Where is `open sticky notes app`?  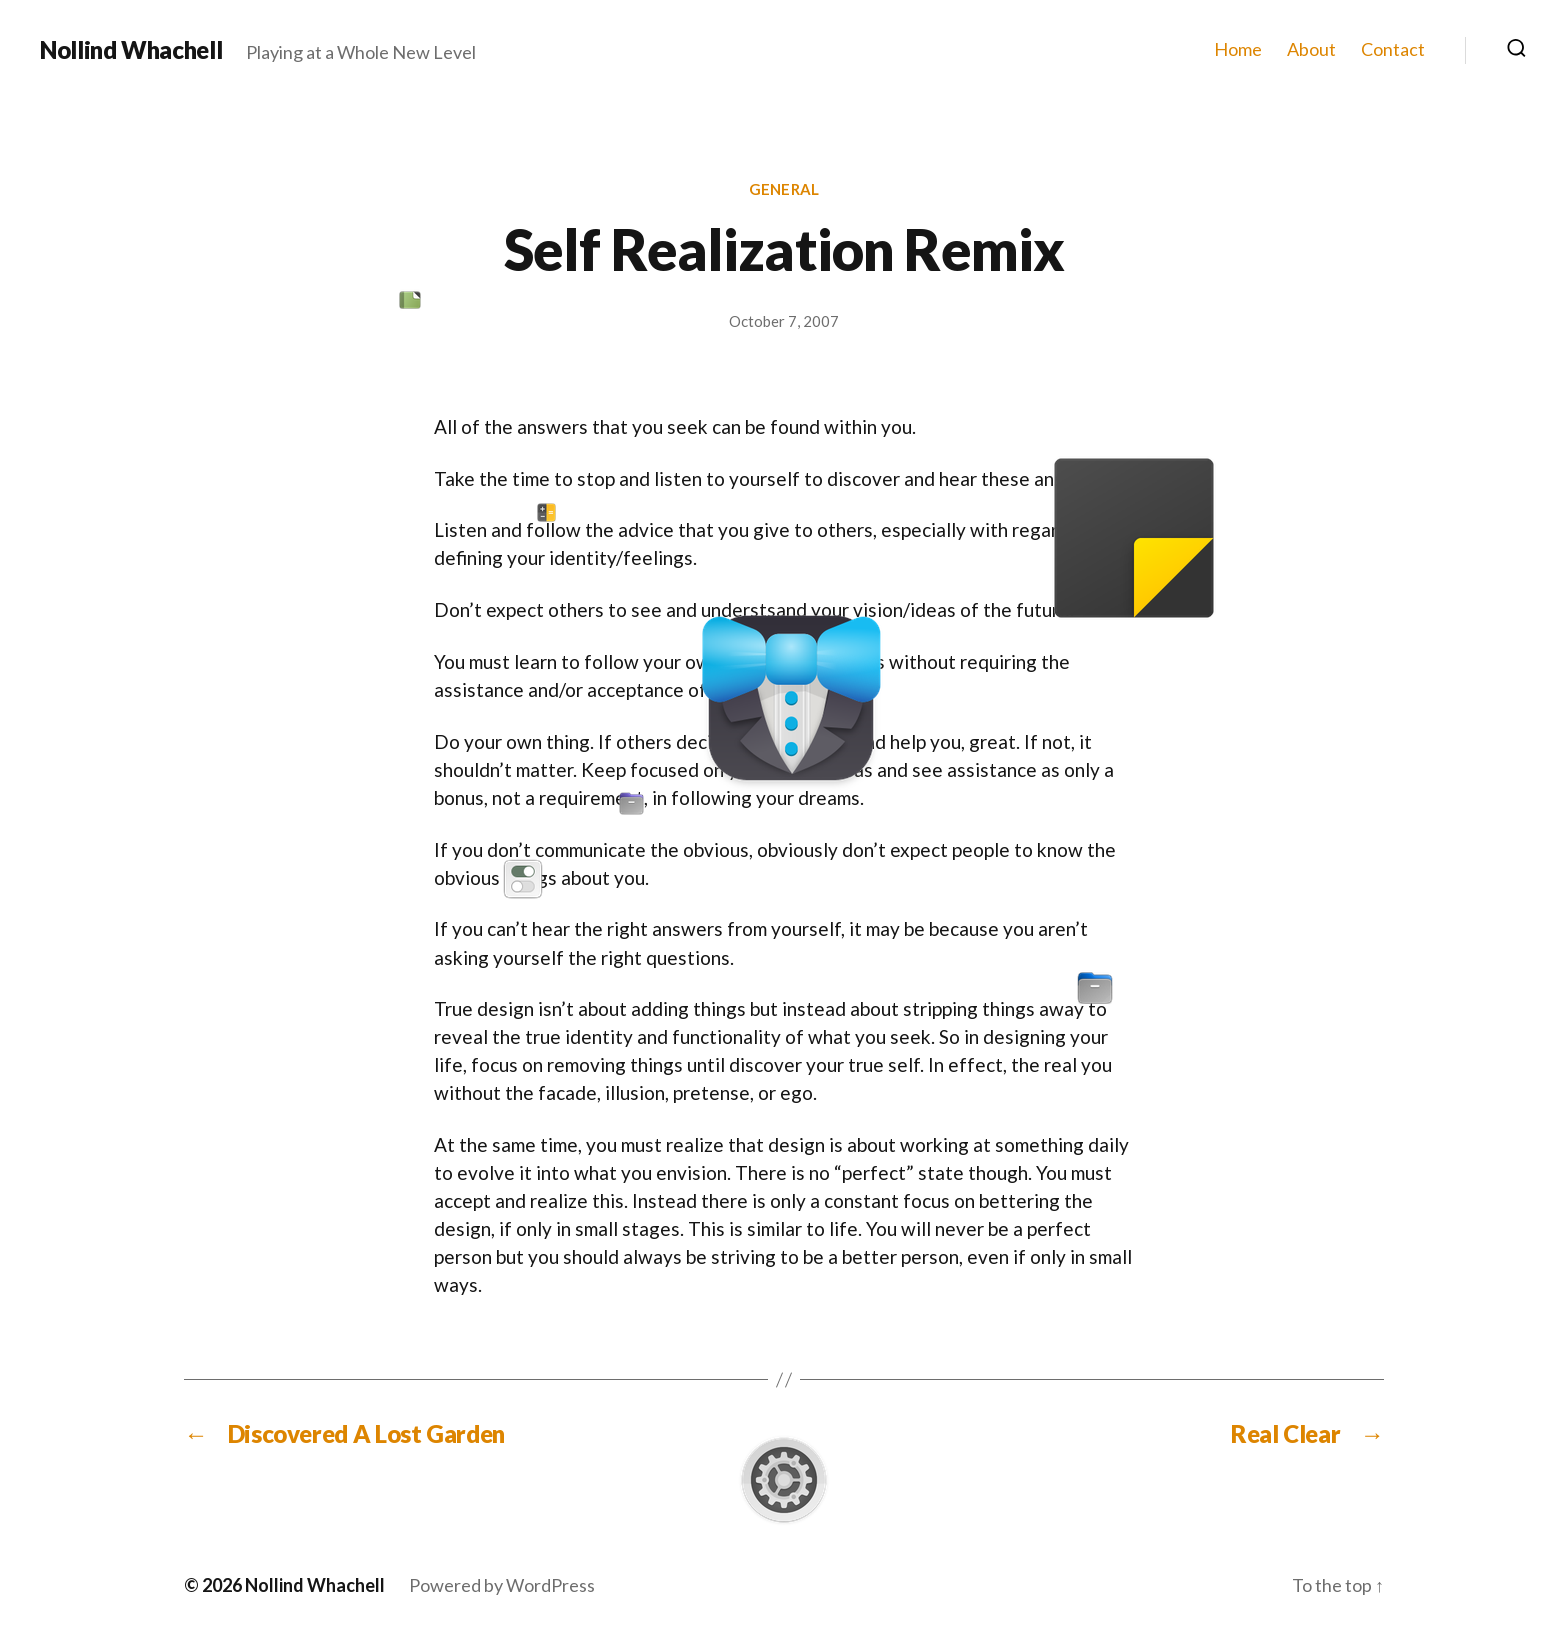 open sticky notes app is located at coordinates (1134, 538).